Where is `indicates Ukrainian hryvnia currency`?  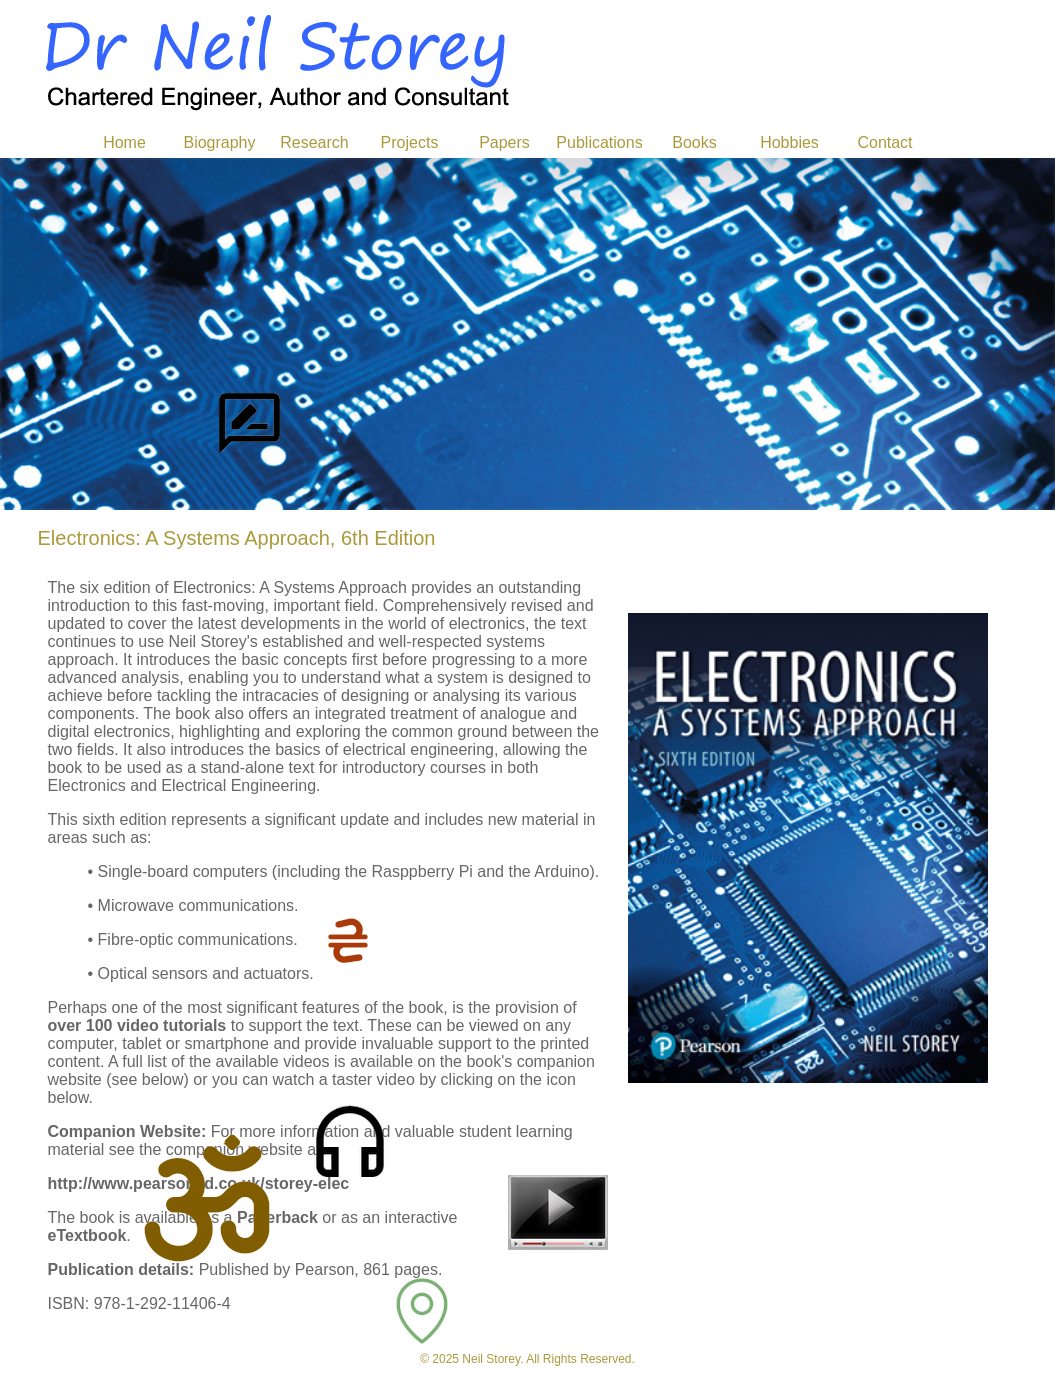
indicates Ukrainian hryvnia currency is located at coordinates (348, 941).